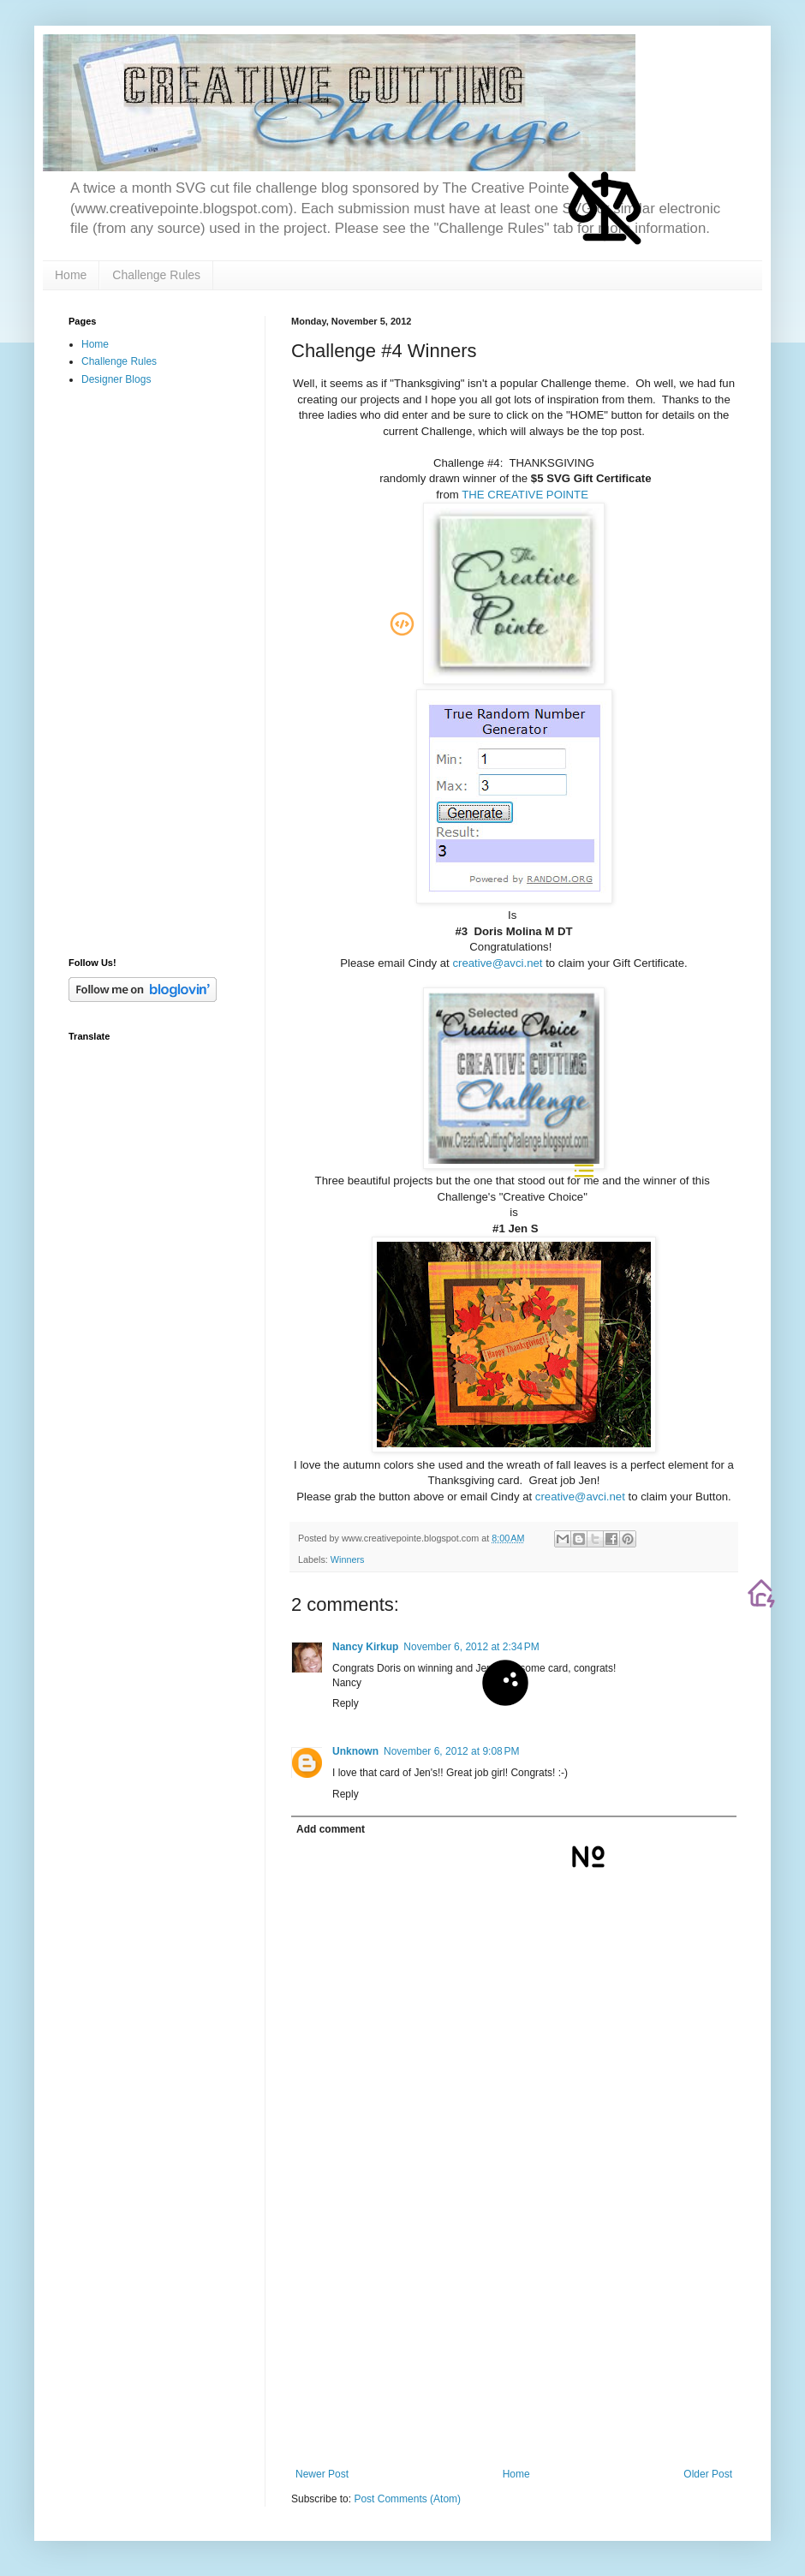  I want to click on disable weight or measurement tracking, so click(605, 208).